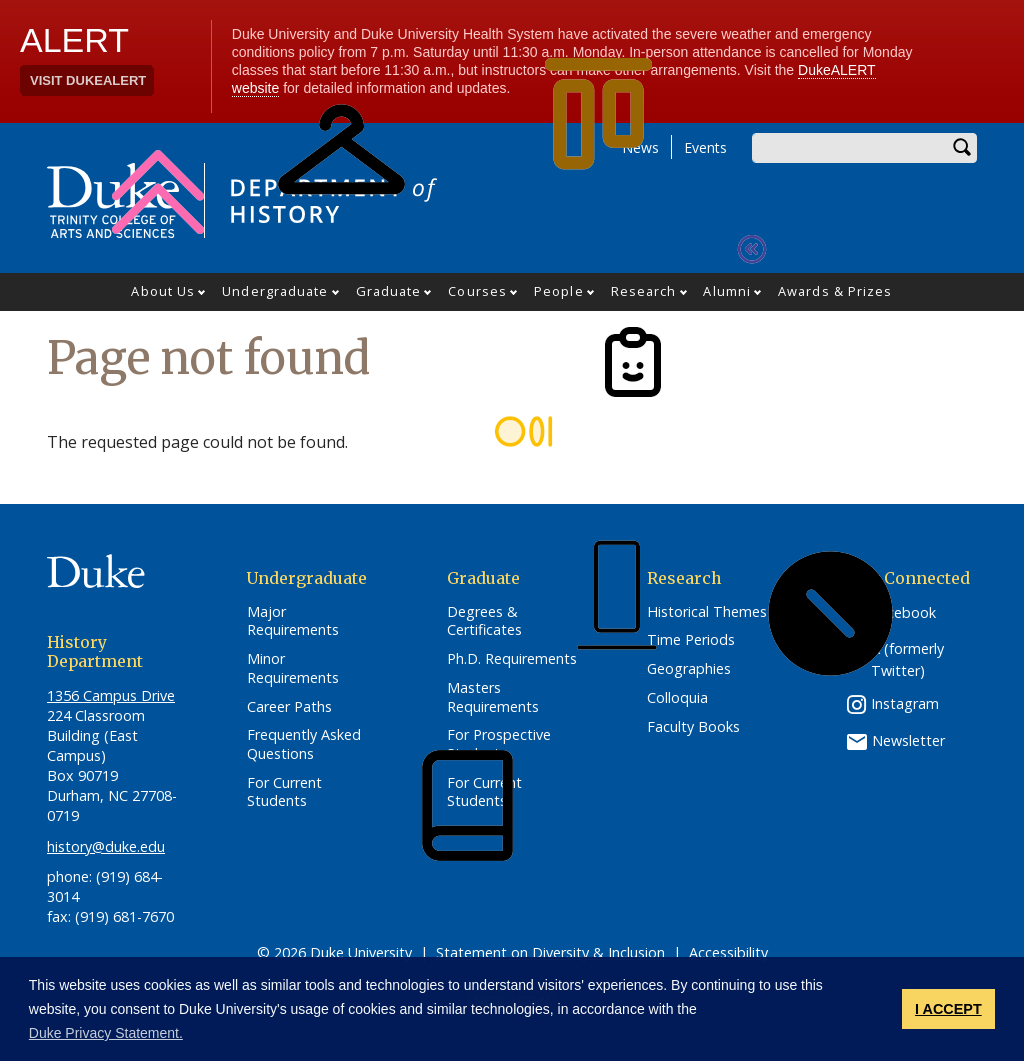 This screenshot has width=1024, height=1061. I want to click on access your wardrobe or closet, so click(341, 155).